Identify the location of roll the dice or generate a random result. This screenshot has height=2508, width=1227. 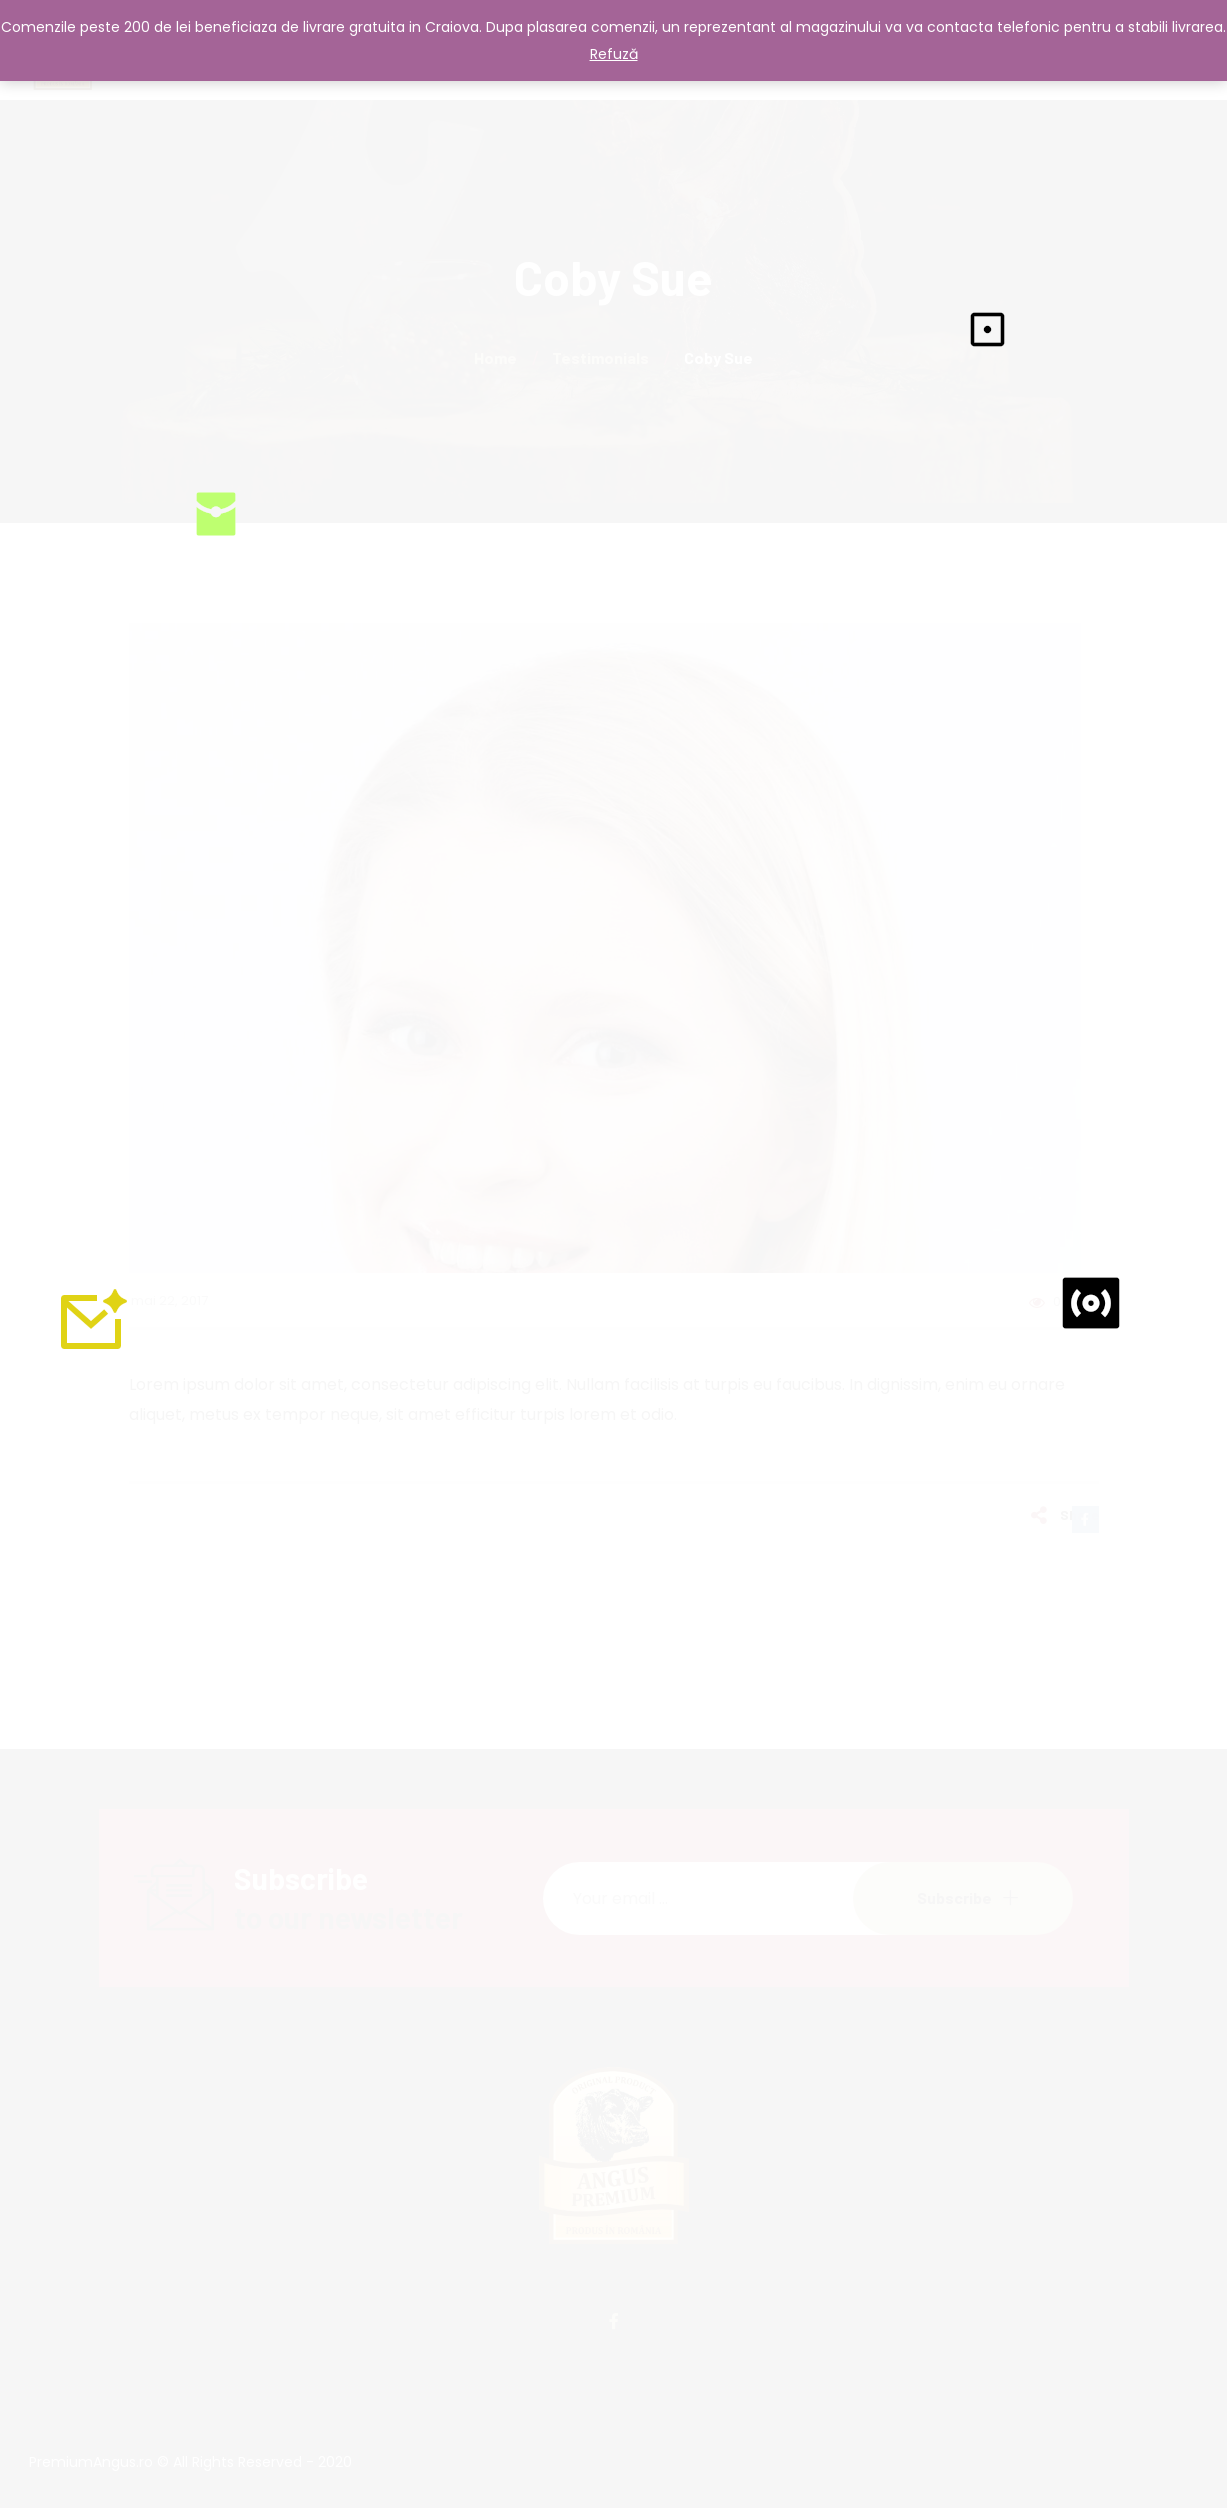
(987, 329).